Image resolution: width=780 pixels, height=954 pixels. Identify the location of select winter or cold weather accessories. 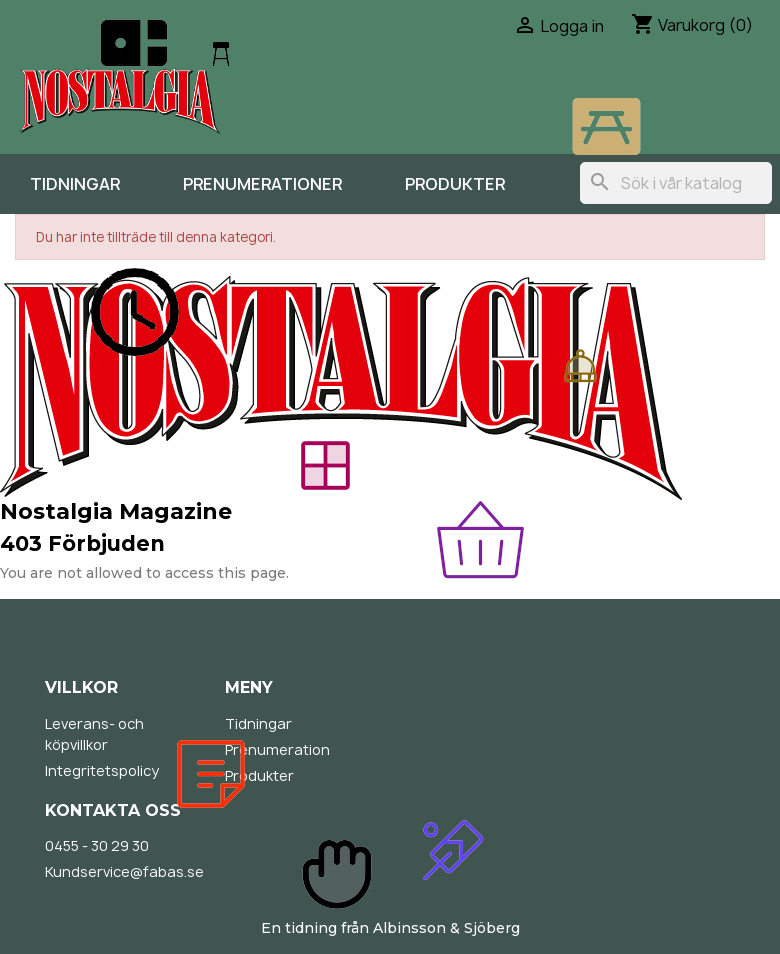
(580, 367).